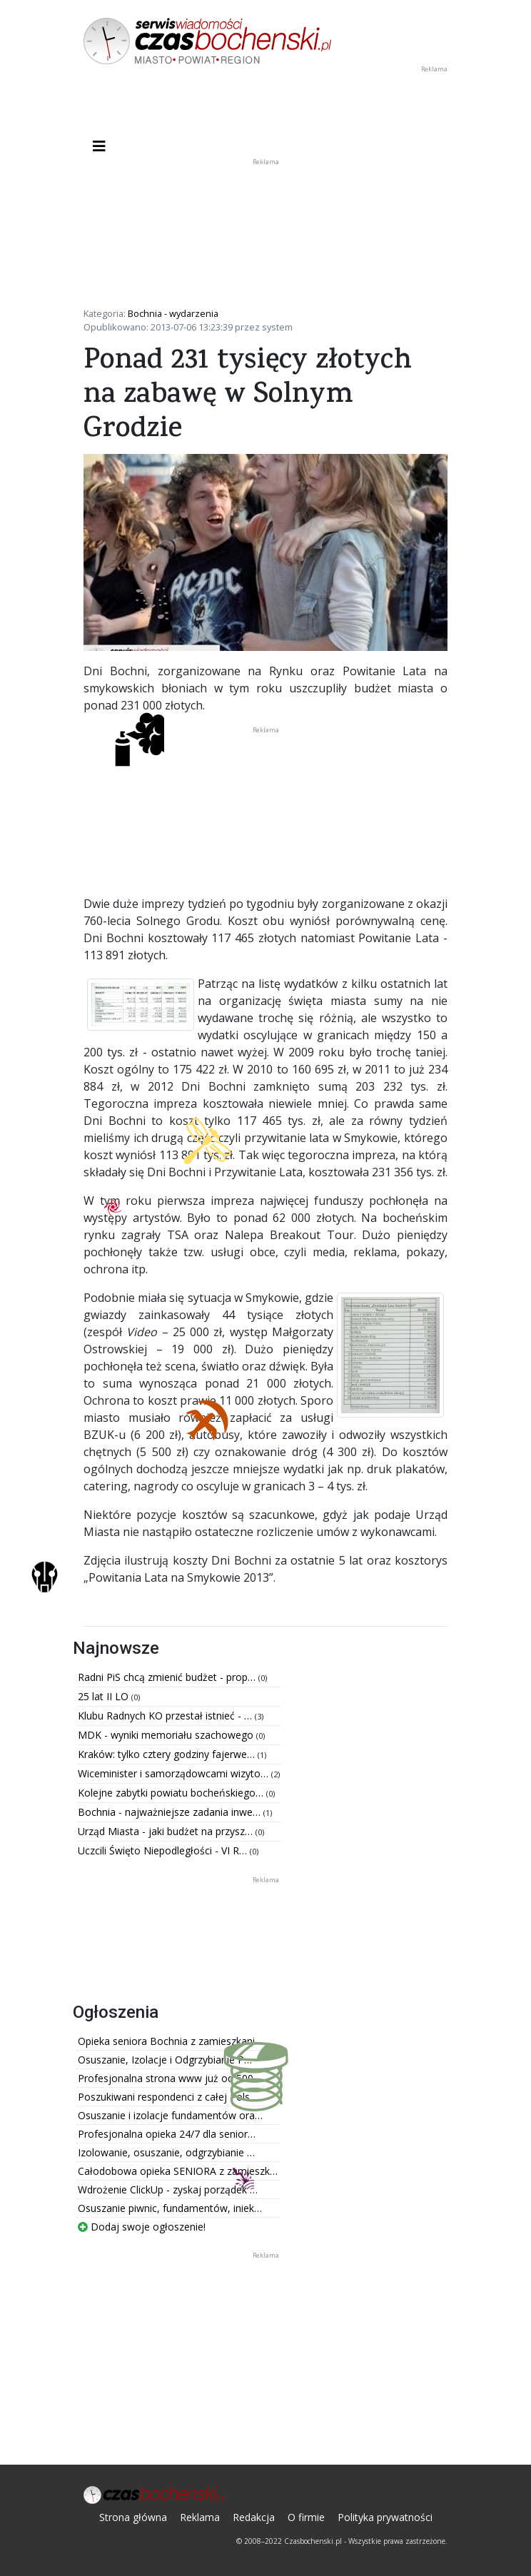 The width and height of the screenshot is (531, 2576). Describe the element at coordinates (151, 604) in the screenshot. I see `select a path or route tile in a game` at that location.